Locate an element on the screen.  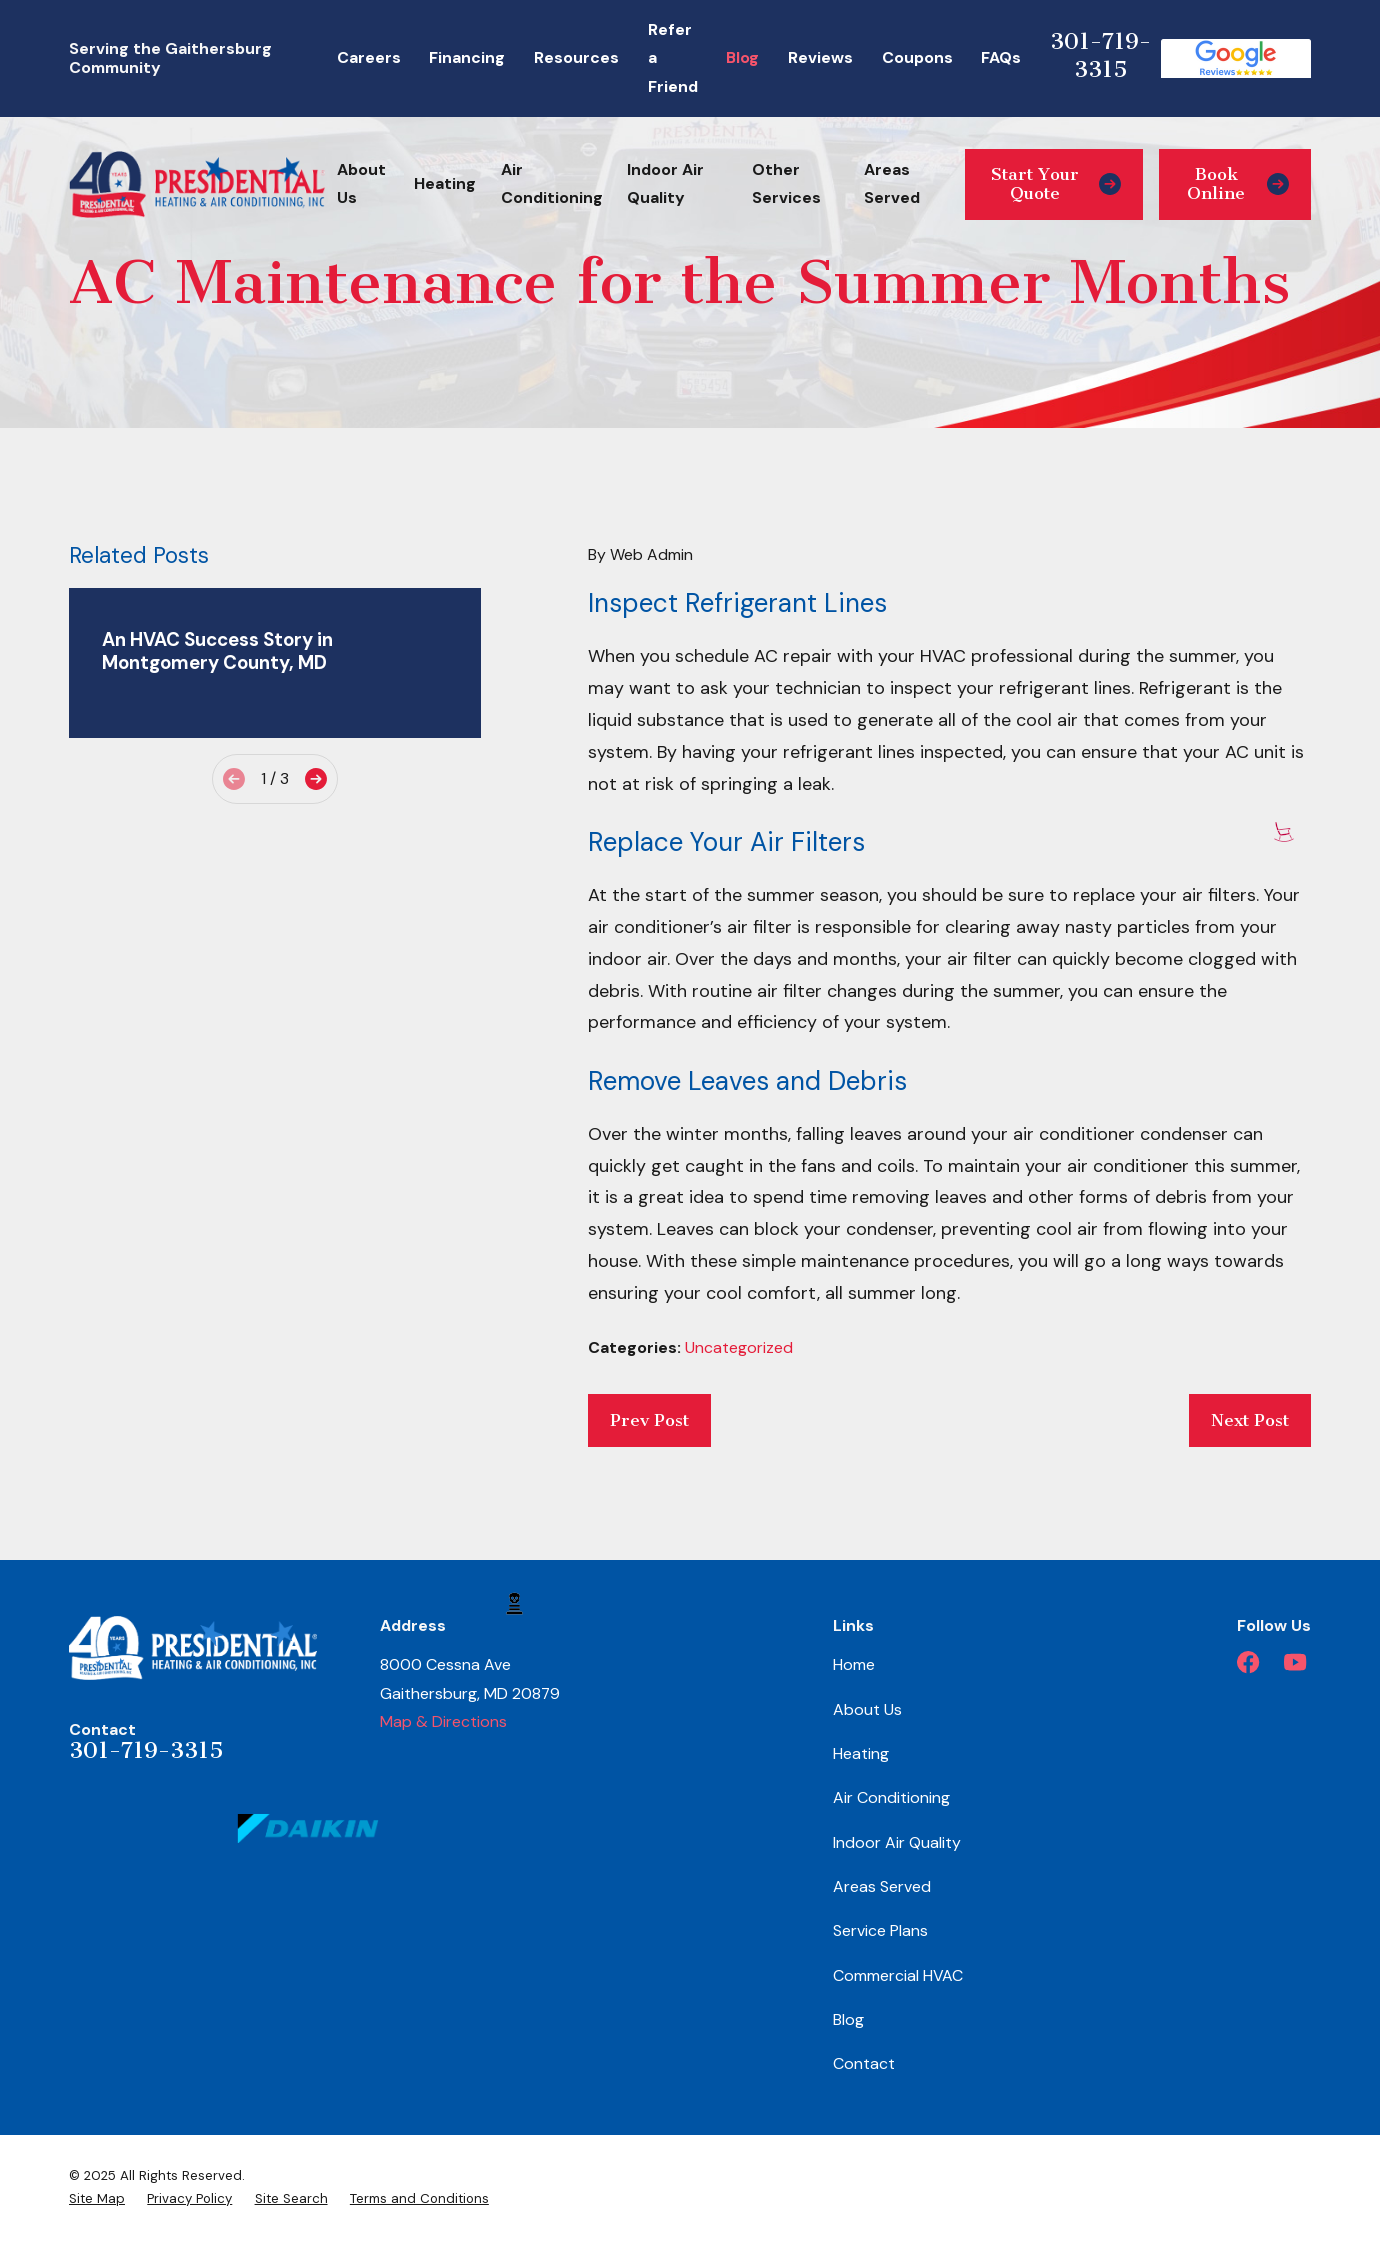
browse furniture or home decor items is located at coordinates (1284, 832).